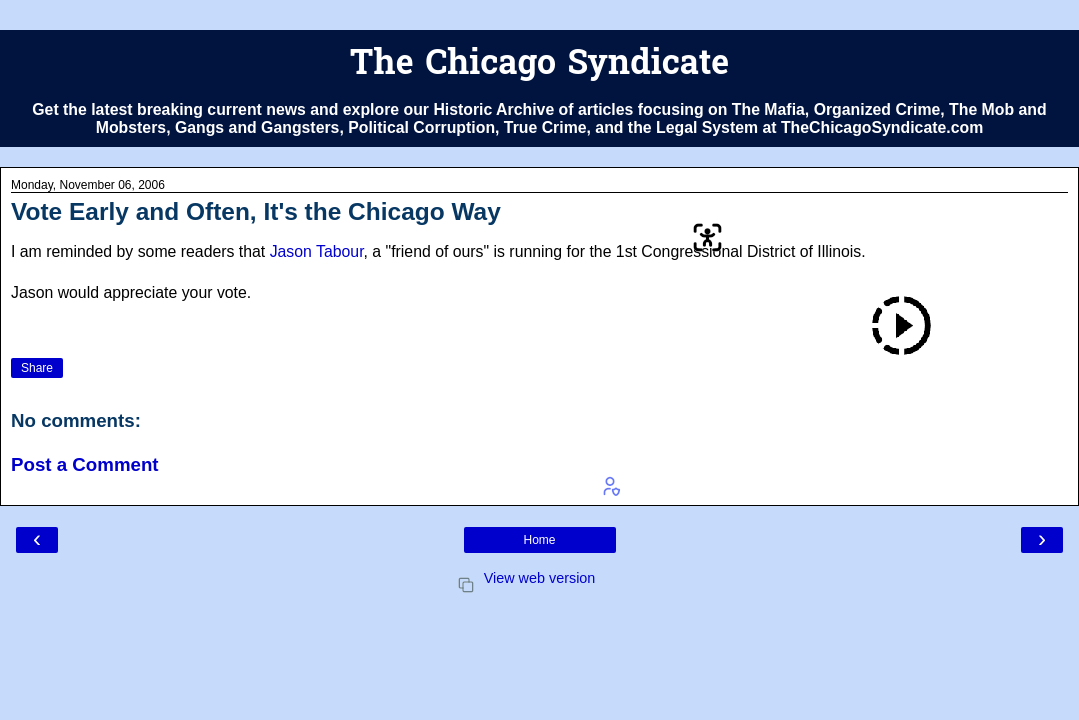  What do you see at coordinates (901, 325) in the screenshot?
I see `enable slow motion video recording` at bounding box center [901, 325].